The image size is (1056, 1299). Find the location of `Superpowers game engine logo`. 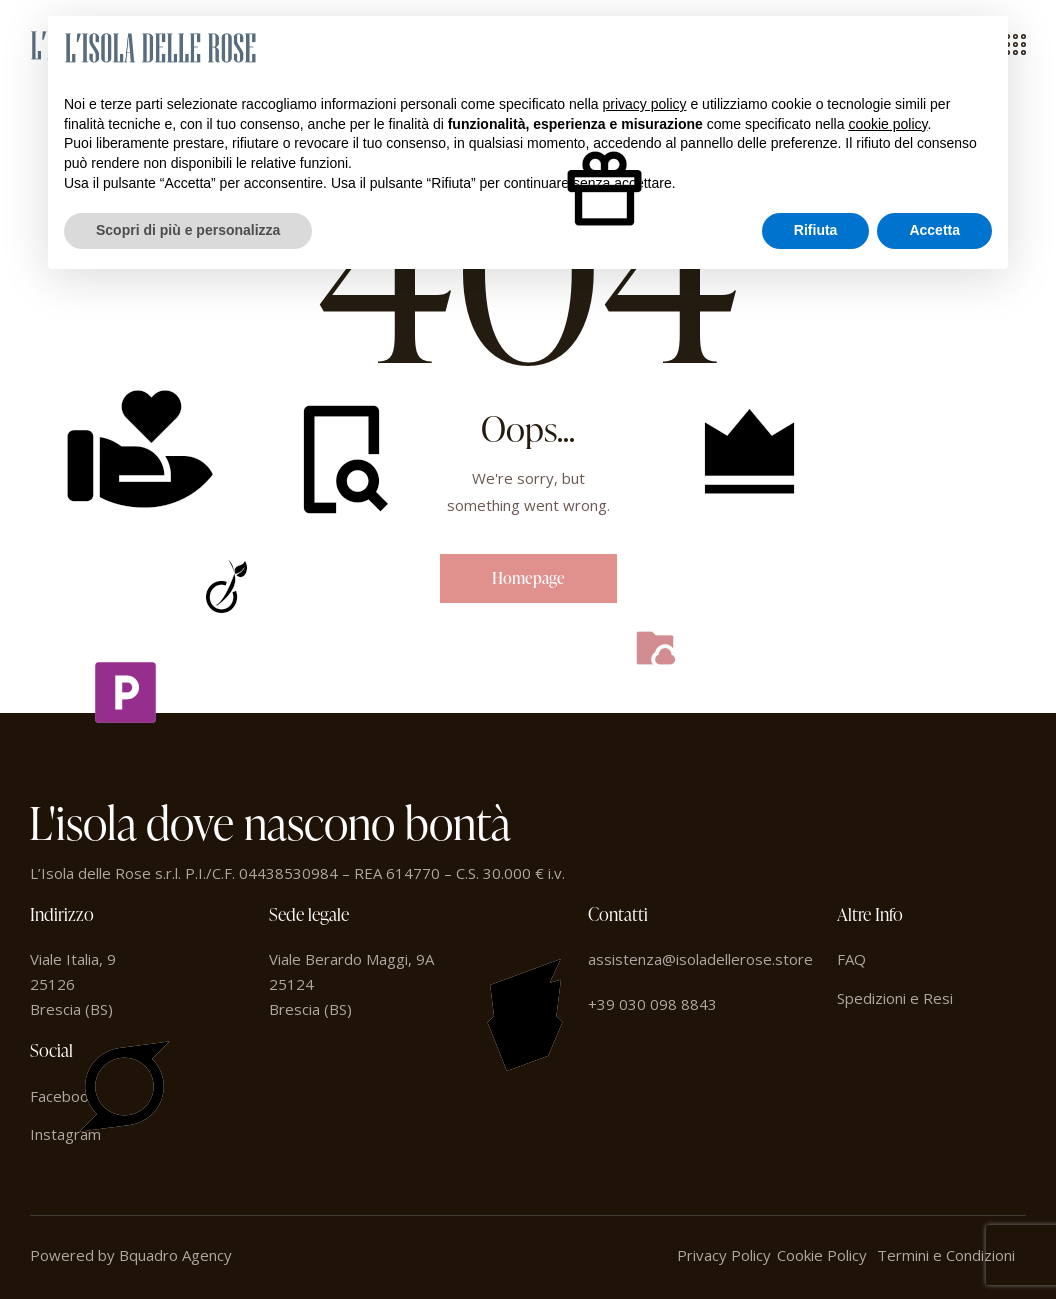

Superpowers game engine logo is located at coordinates (124, 1086).